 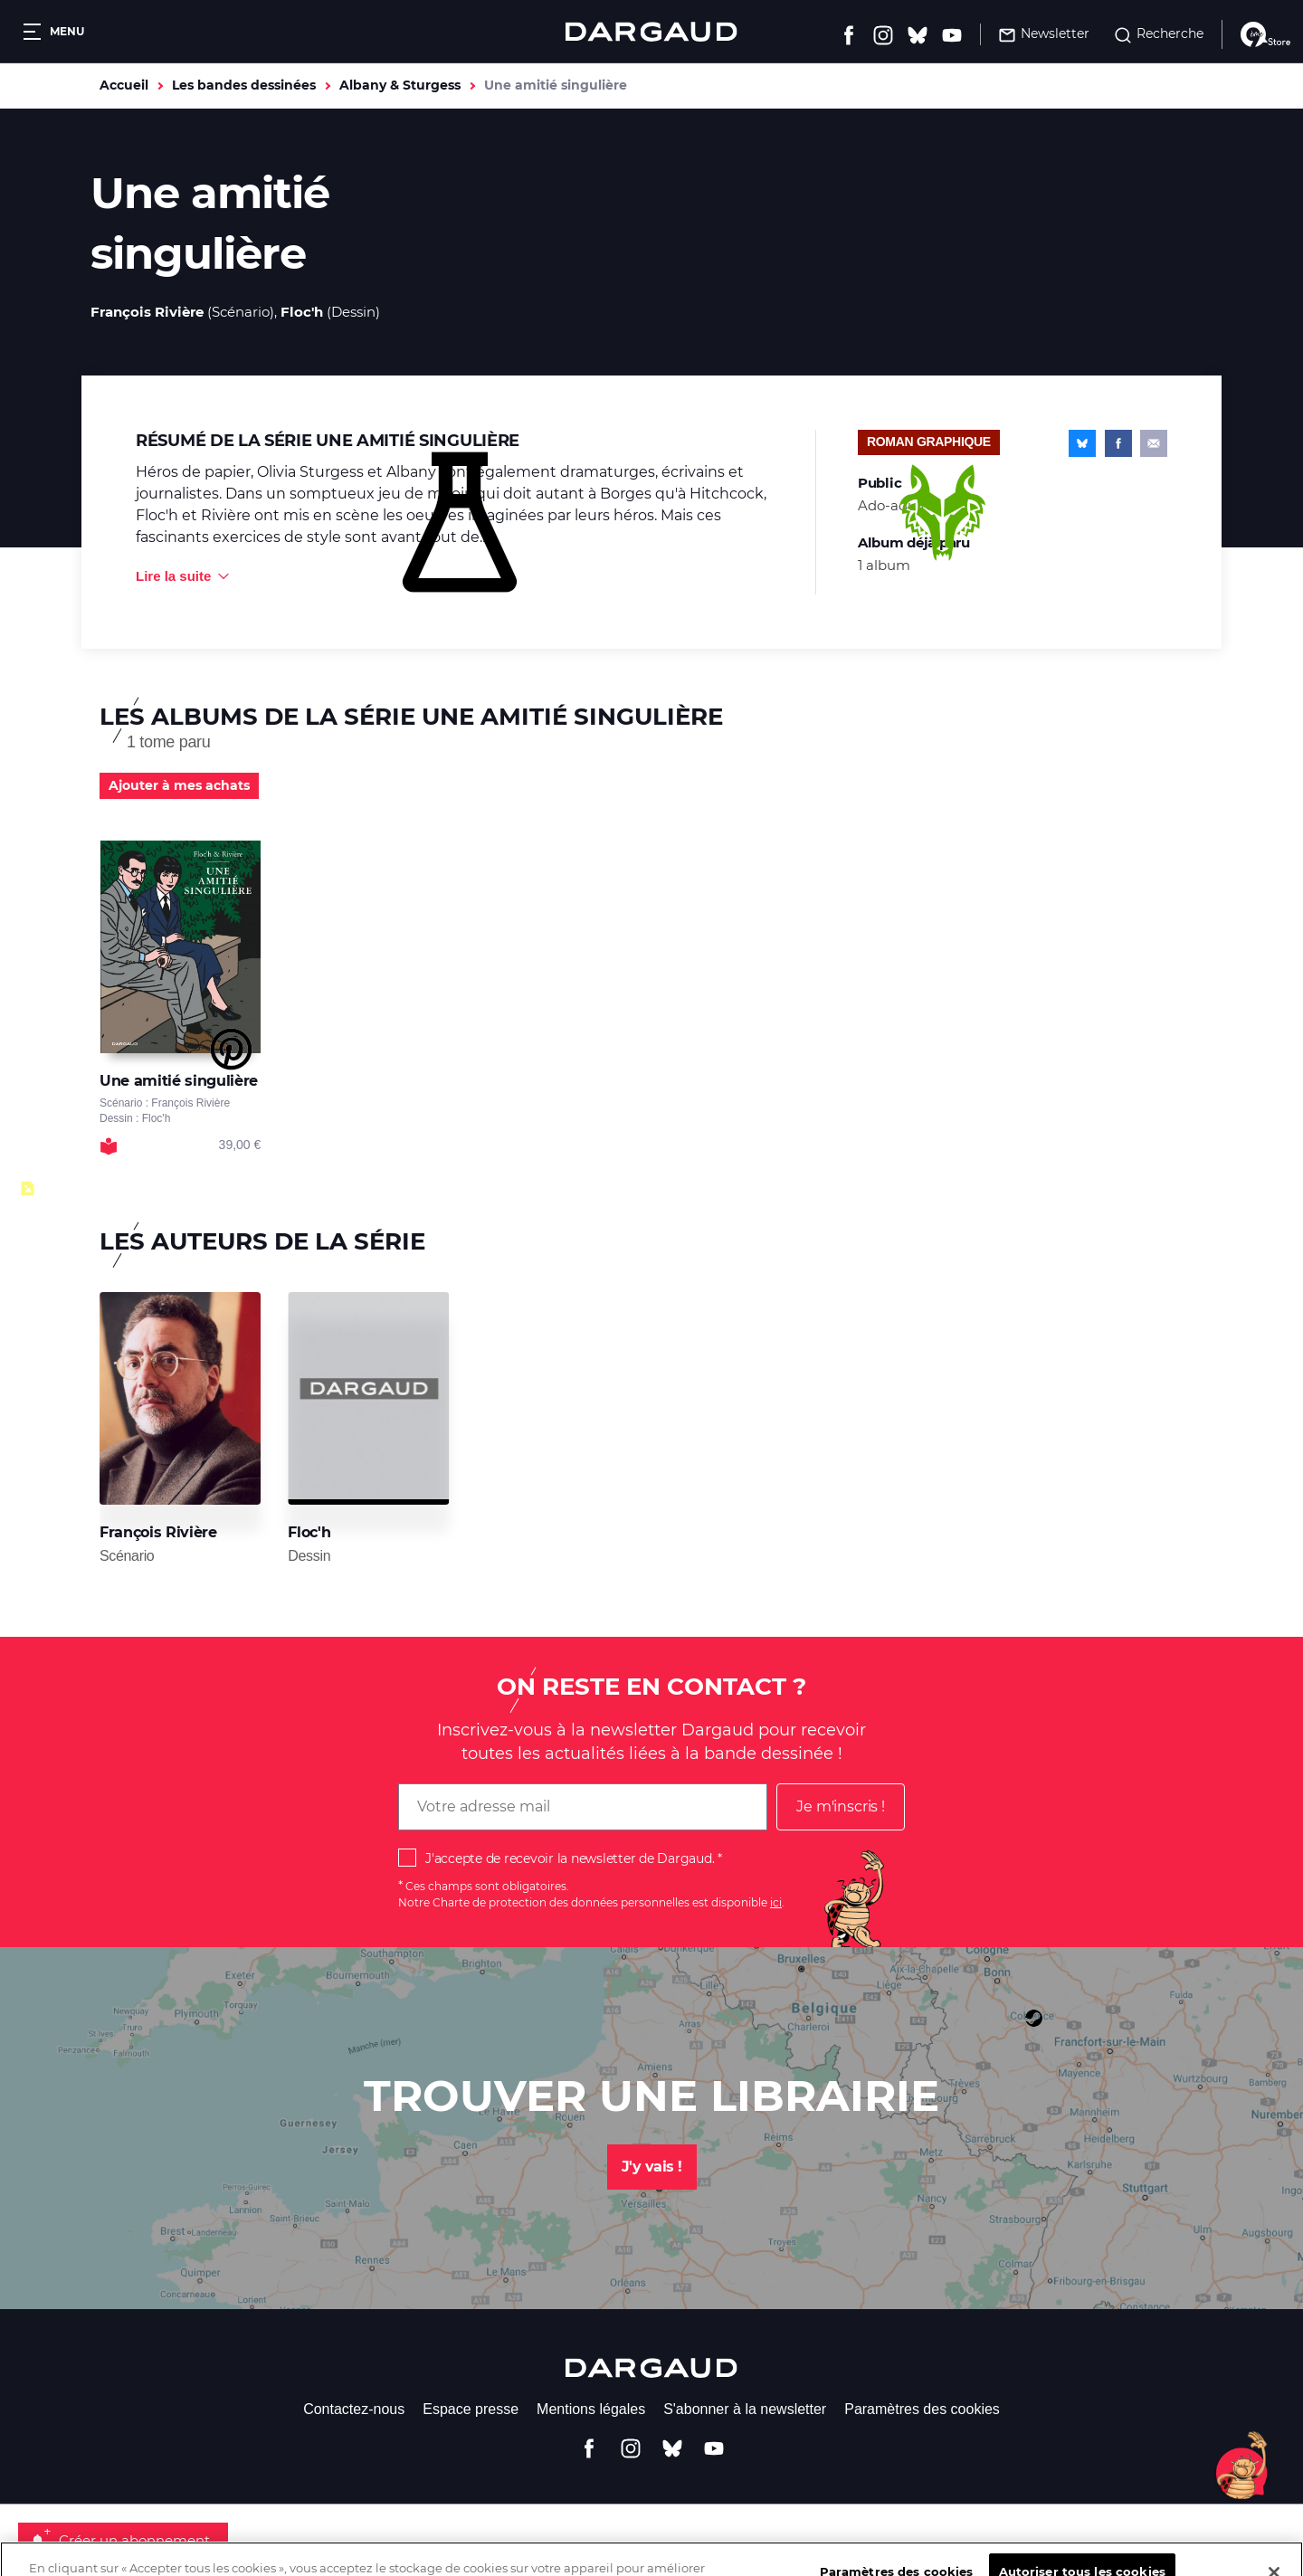 I want to click on view image file, so click(x=27, y=1188).